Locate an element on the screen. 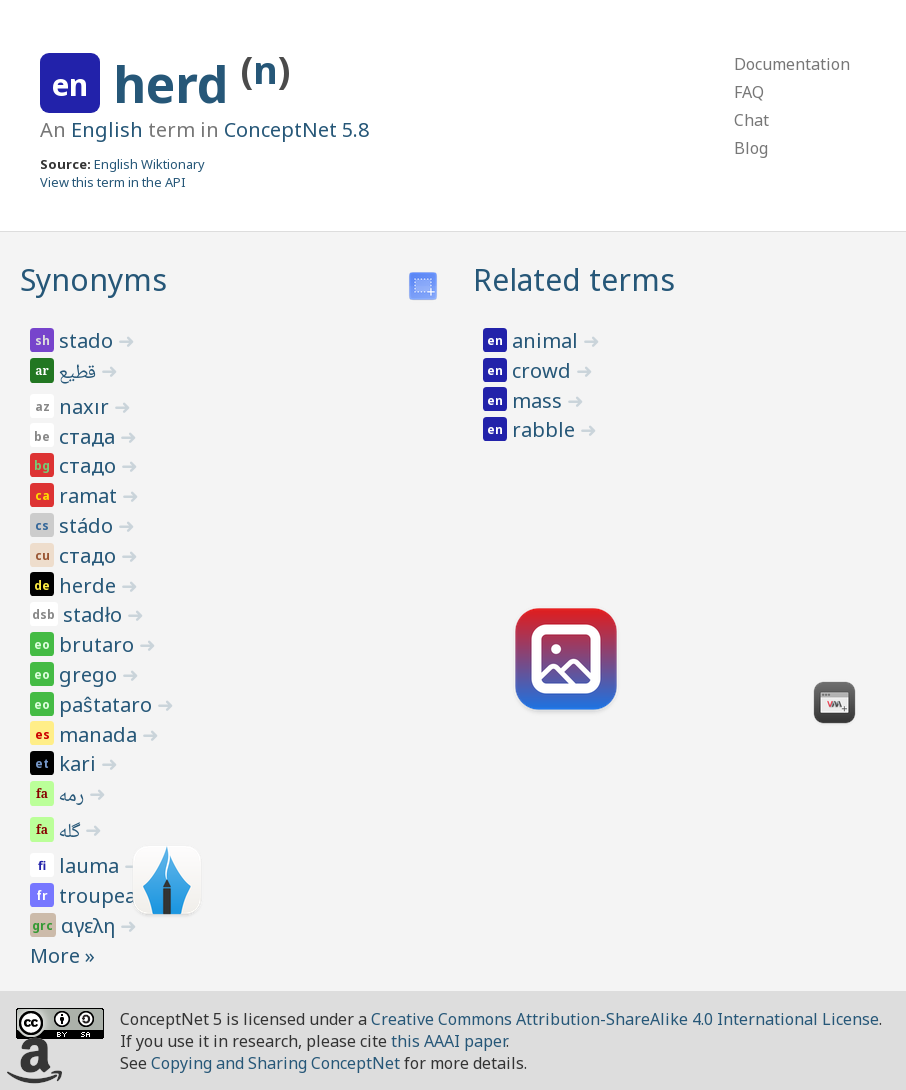 This screenshot has width=906, height=1090. open the screenshot tool is located at coordinates (423, 286).